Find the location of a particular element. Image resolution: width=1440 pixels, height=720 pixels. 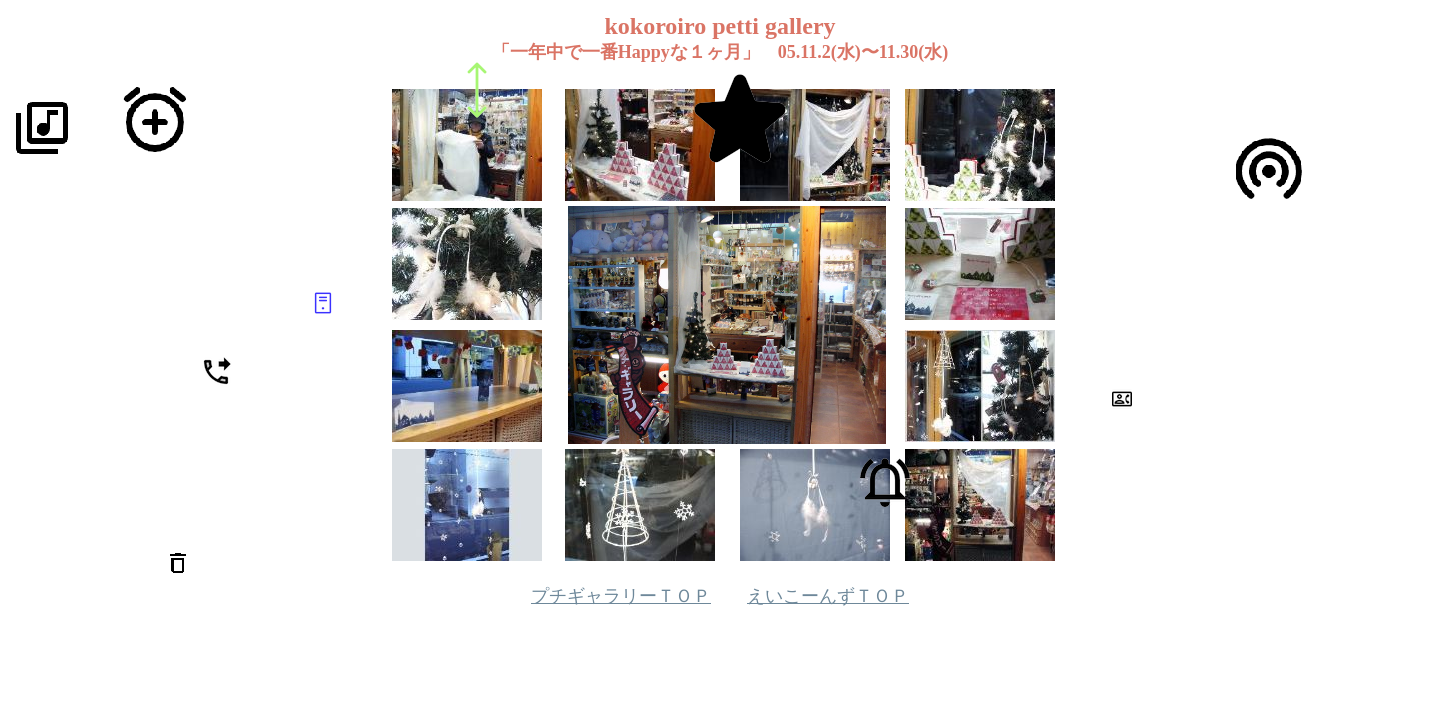

mark item as favorite is located at coordinates (740, 120).